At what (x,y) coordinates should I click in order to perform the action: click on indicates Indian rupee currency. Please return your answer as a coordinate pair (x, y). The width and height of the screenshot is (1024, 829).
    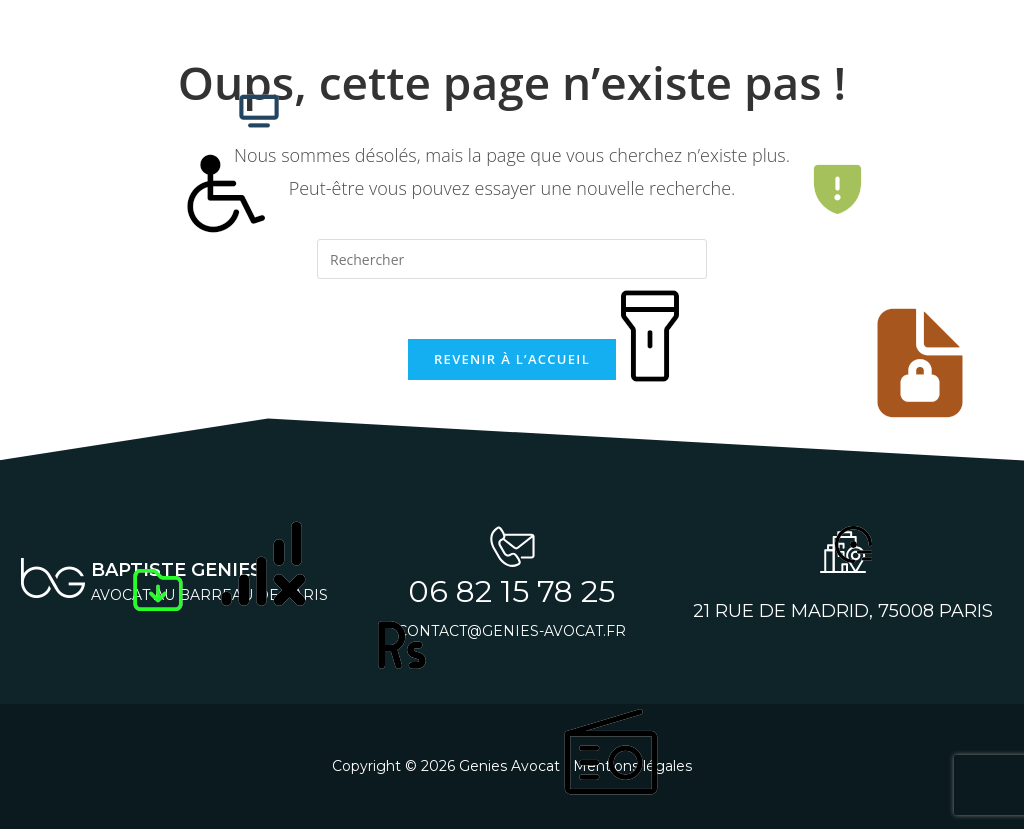
    Looking at the image, I should click on (402, 645).